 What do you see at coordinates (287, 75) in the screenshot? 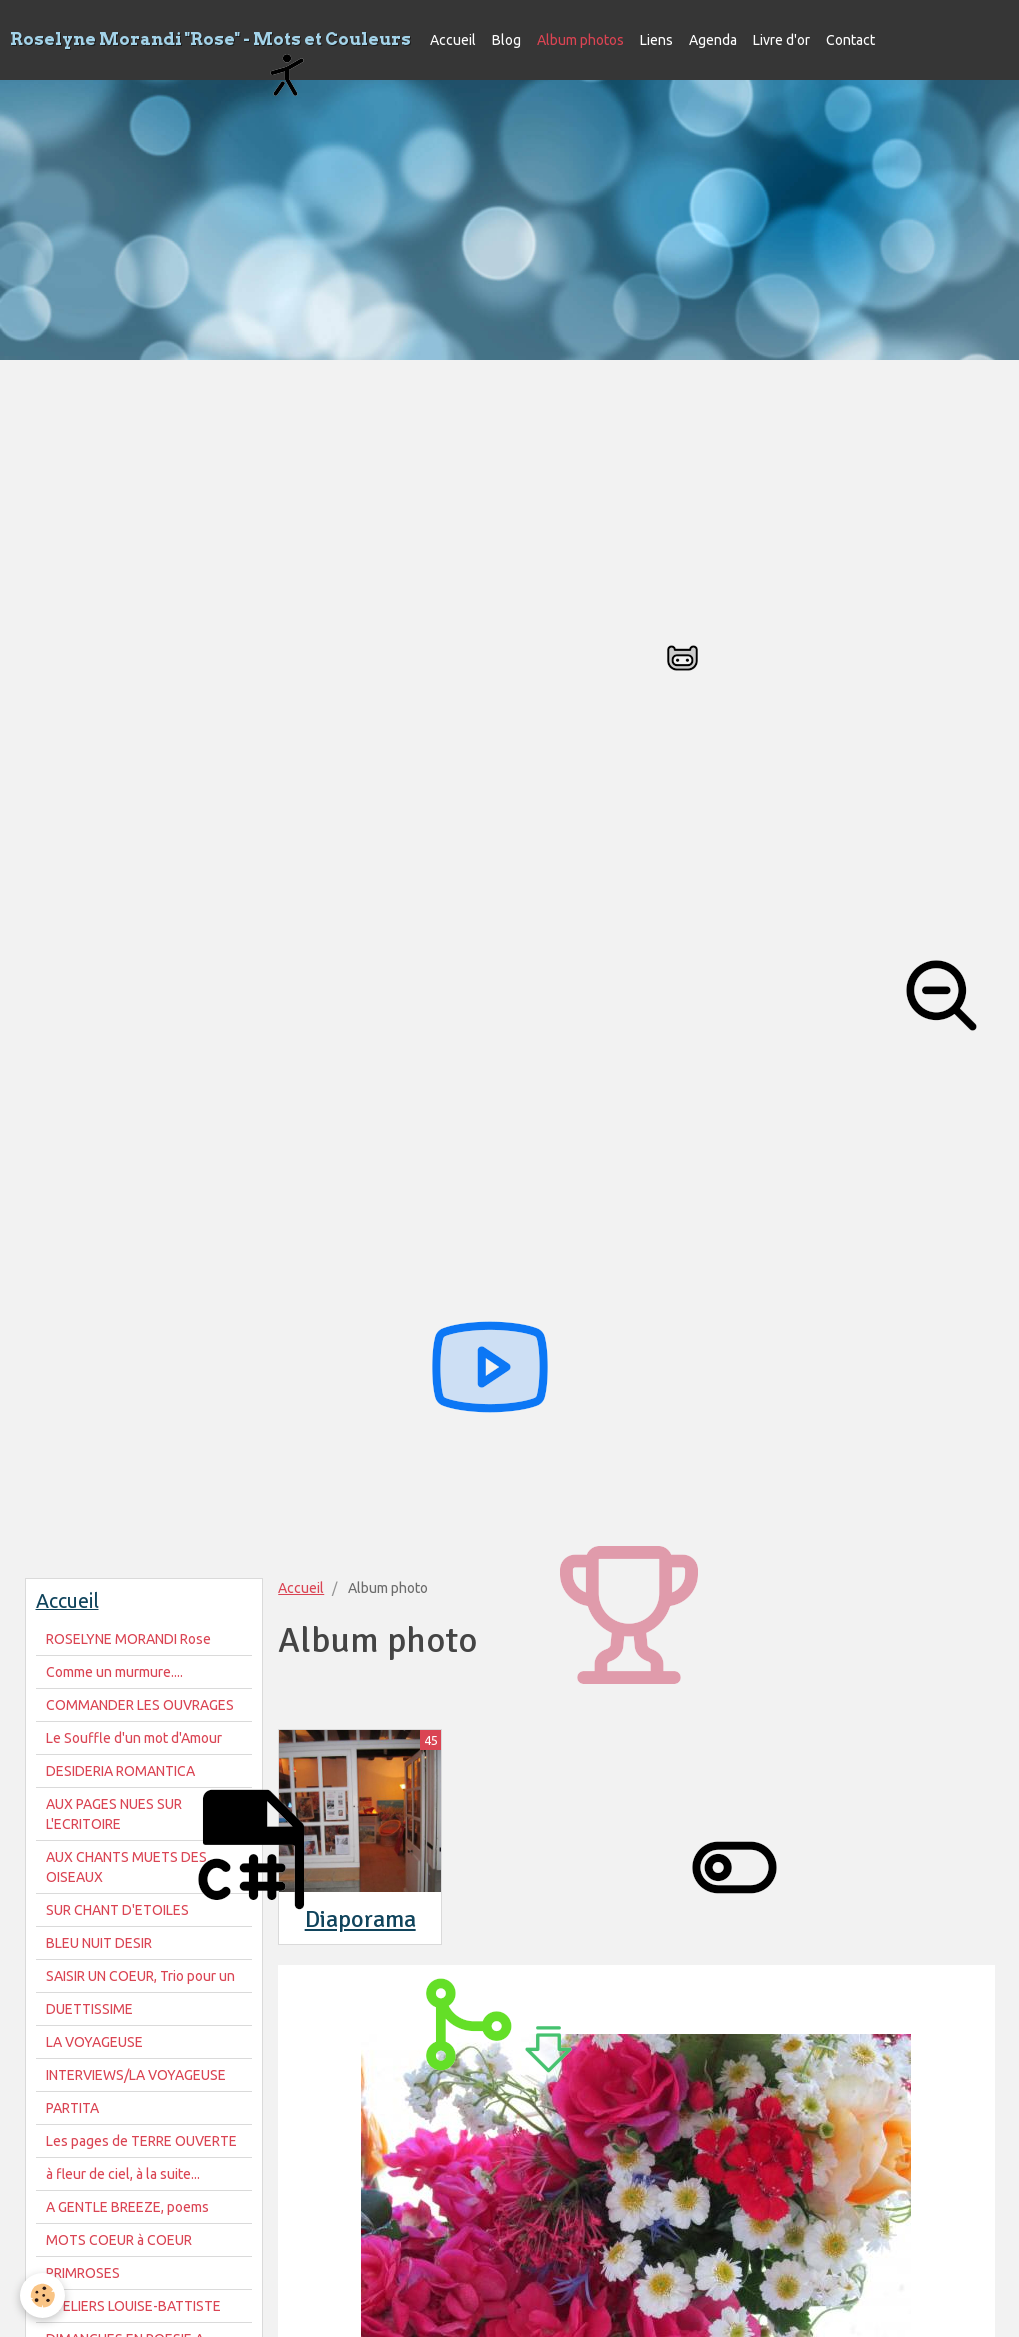
I see `access stretching or warm-up exercises` at bounding box center [287, 75].